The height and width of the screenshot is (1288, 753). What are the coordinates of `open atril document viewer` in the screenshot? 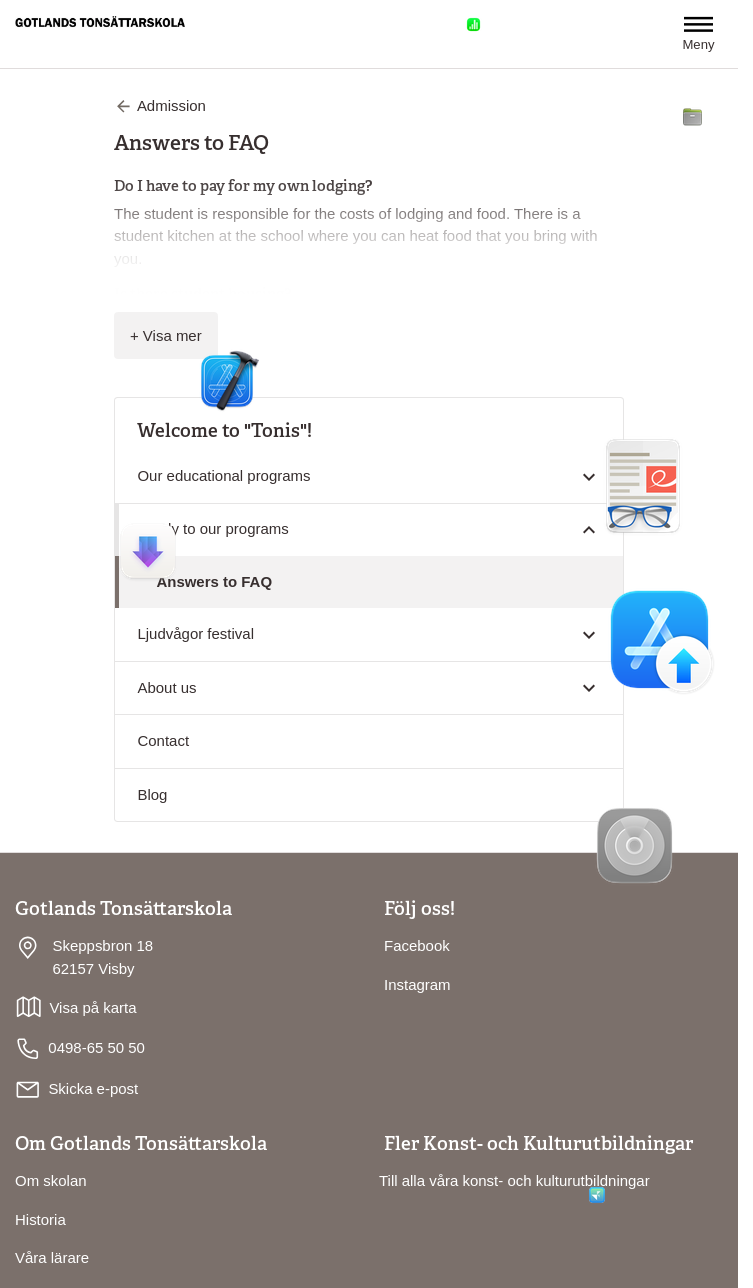 It's located at (643, 486).